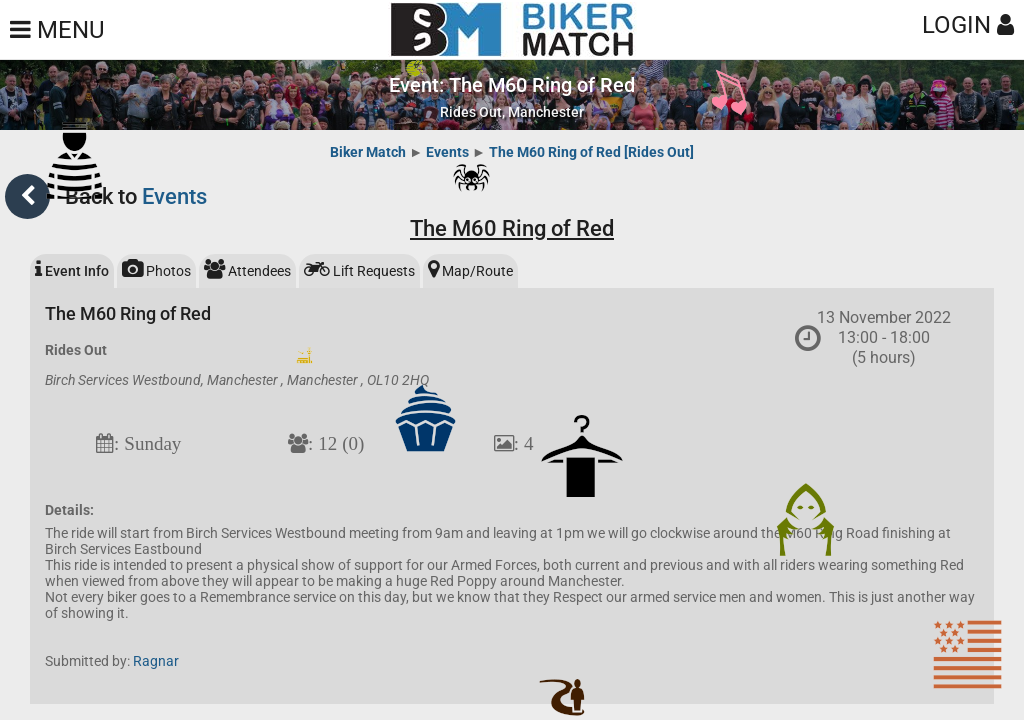 This screenshot has width=1024, height=720. What do you see at coordinates (729, 92) in the screenshot?
I see `browse romantic or love-themed music` at bounding box center [729, 92].